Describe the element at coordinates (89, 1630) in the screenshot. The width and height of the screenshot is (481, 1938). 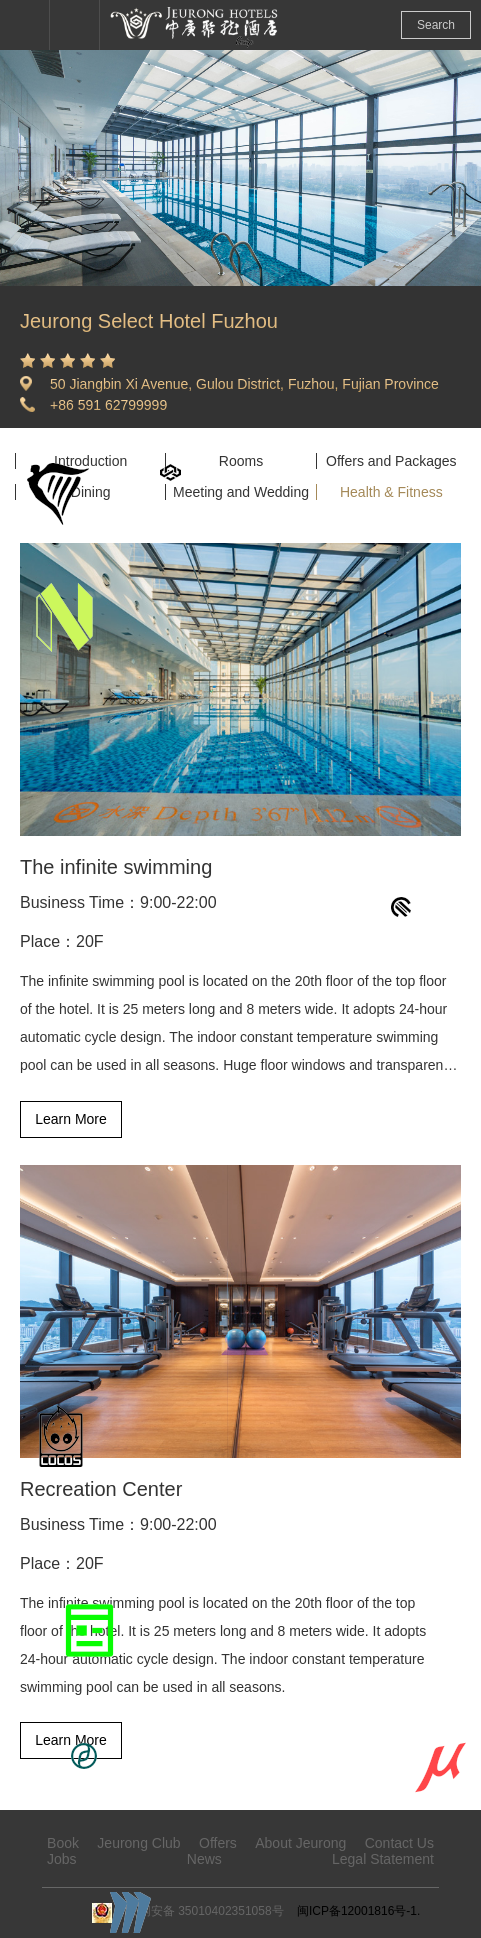
I see `open pages document` at that location.